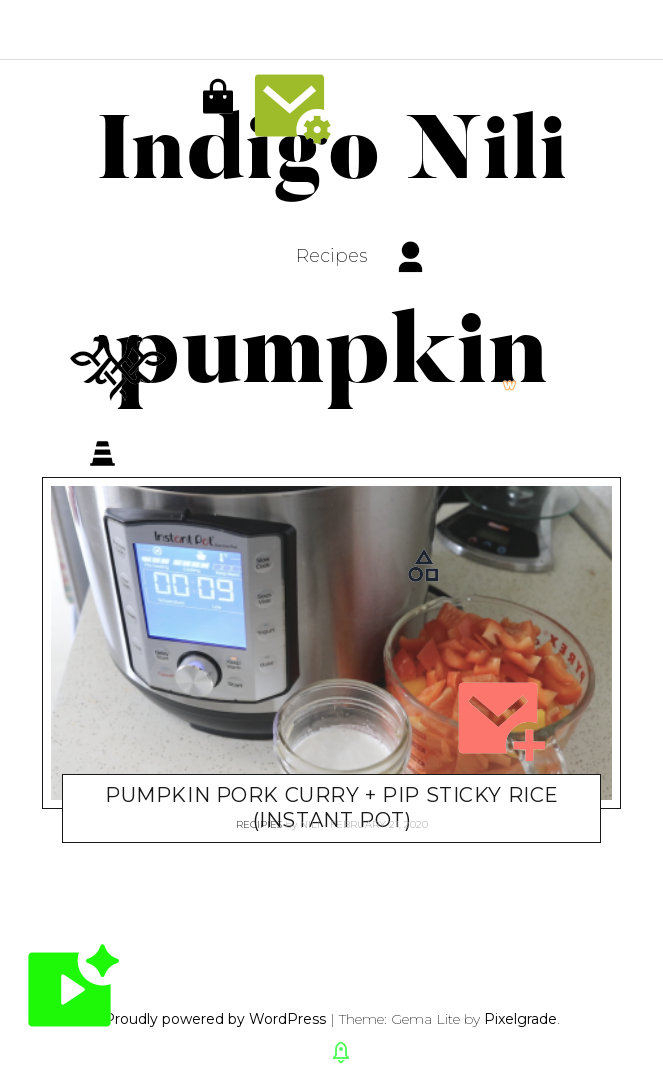 The height and width of the screenshot is (1081, 663). What do you see at coordinates (410, 257) in the screenshot?
I see `view your profile` at bounding box center [410, 257].